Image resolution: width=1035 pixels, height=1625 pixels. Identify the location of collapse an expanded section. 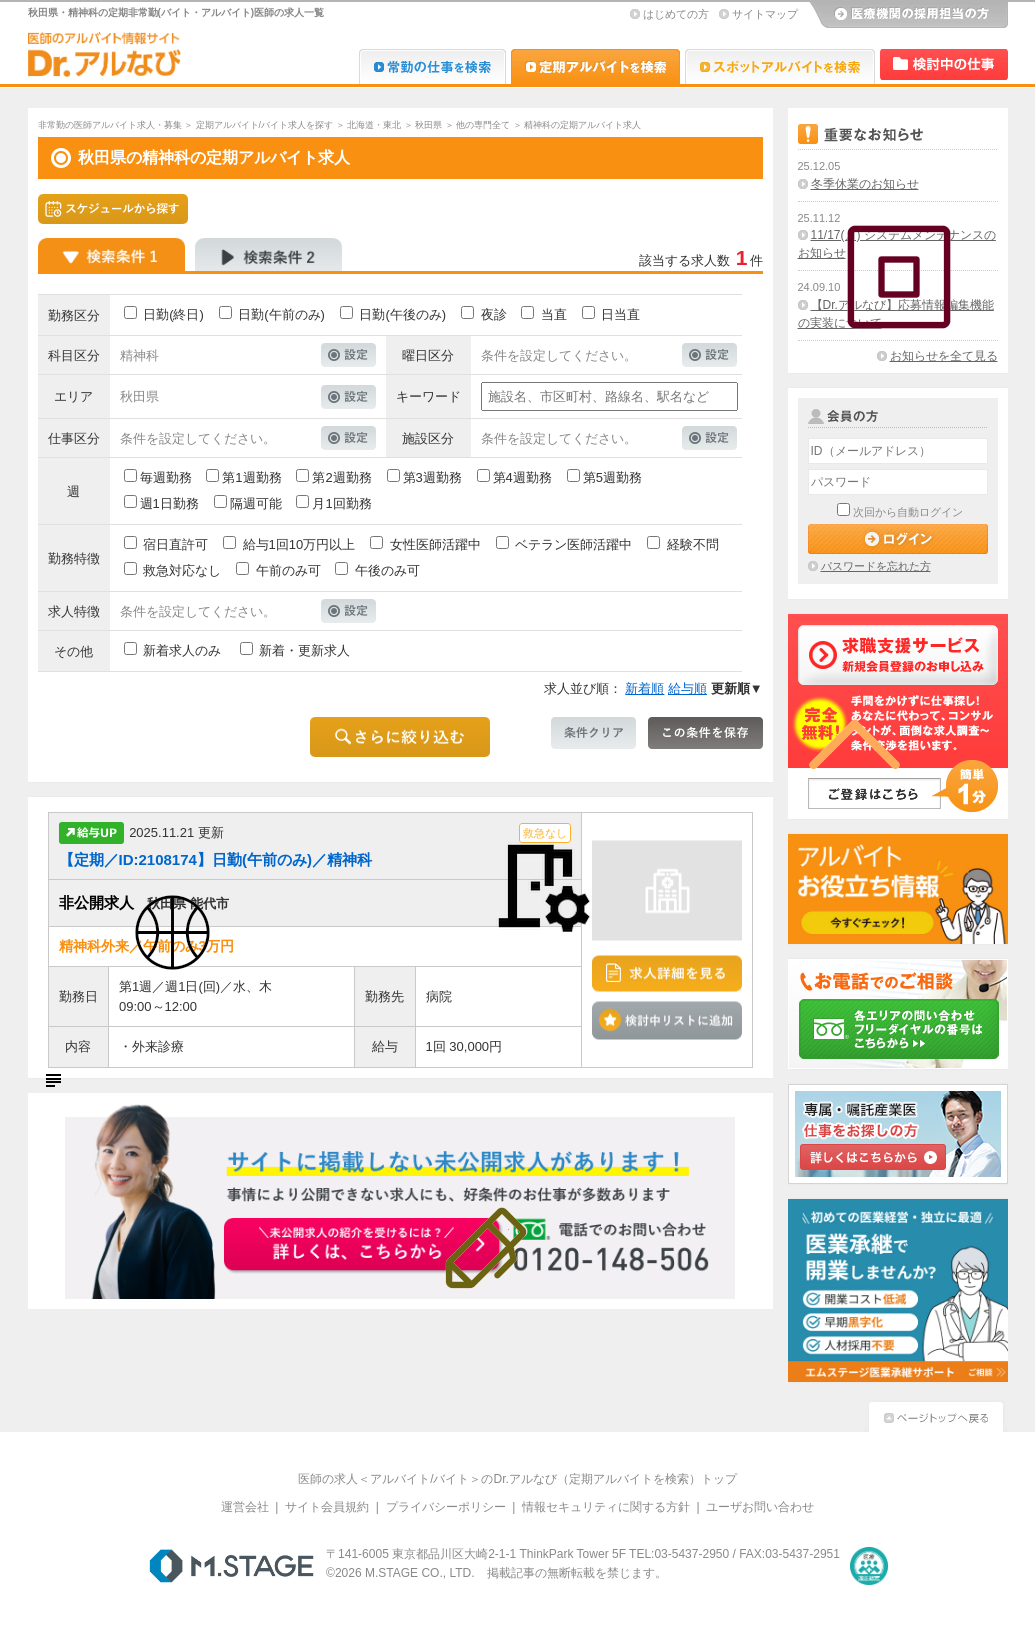
(854, 744).